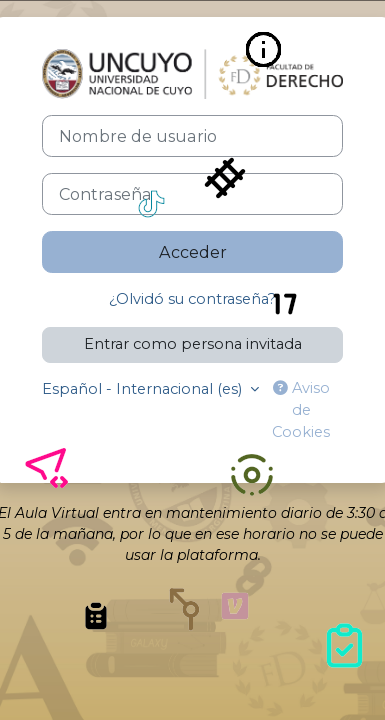 The width and height of the screenshot is (385, 720). What do you see at coordinates (284, 304) in the screenshot?
I see `indicates item number 17 in a list or sequence` at bounding box center [284, 304].